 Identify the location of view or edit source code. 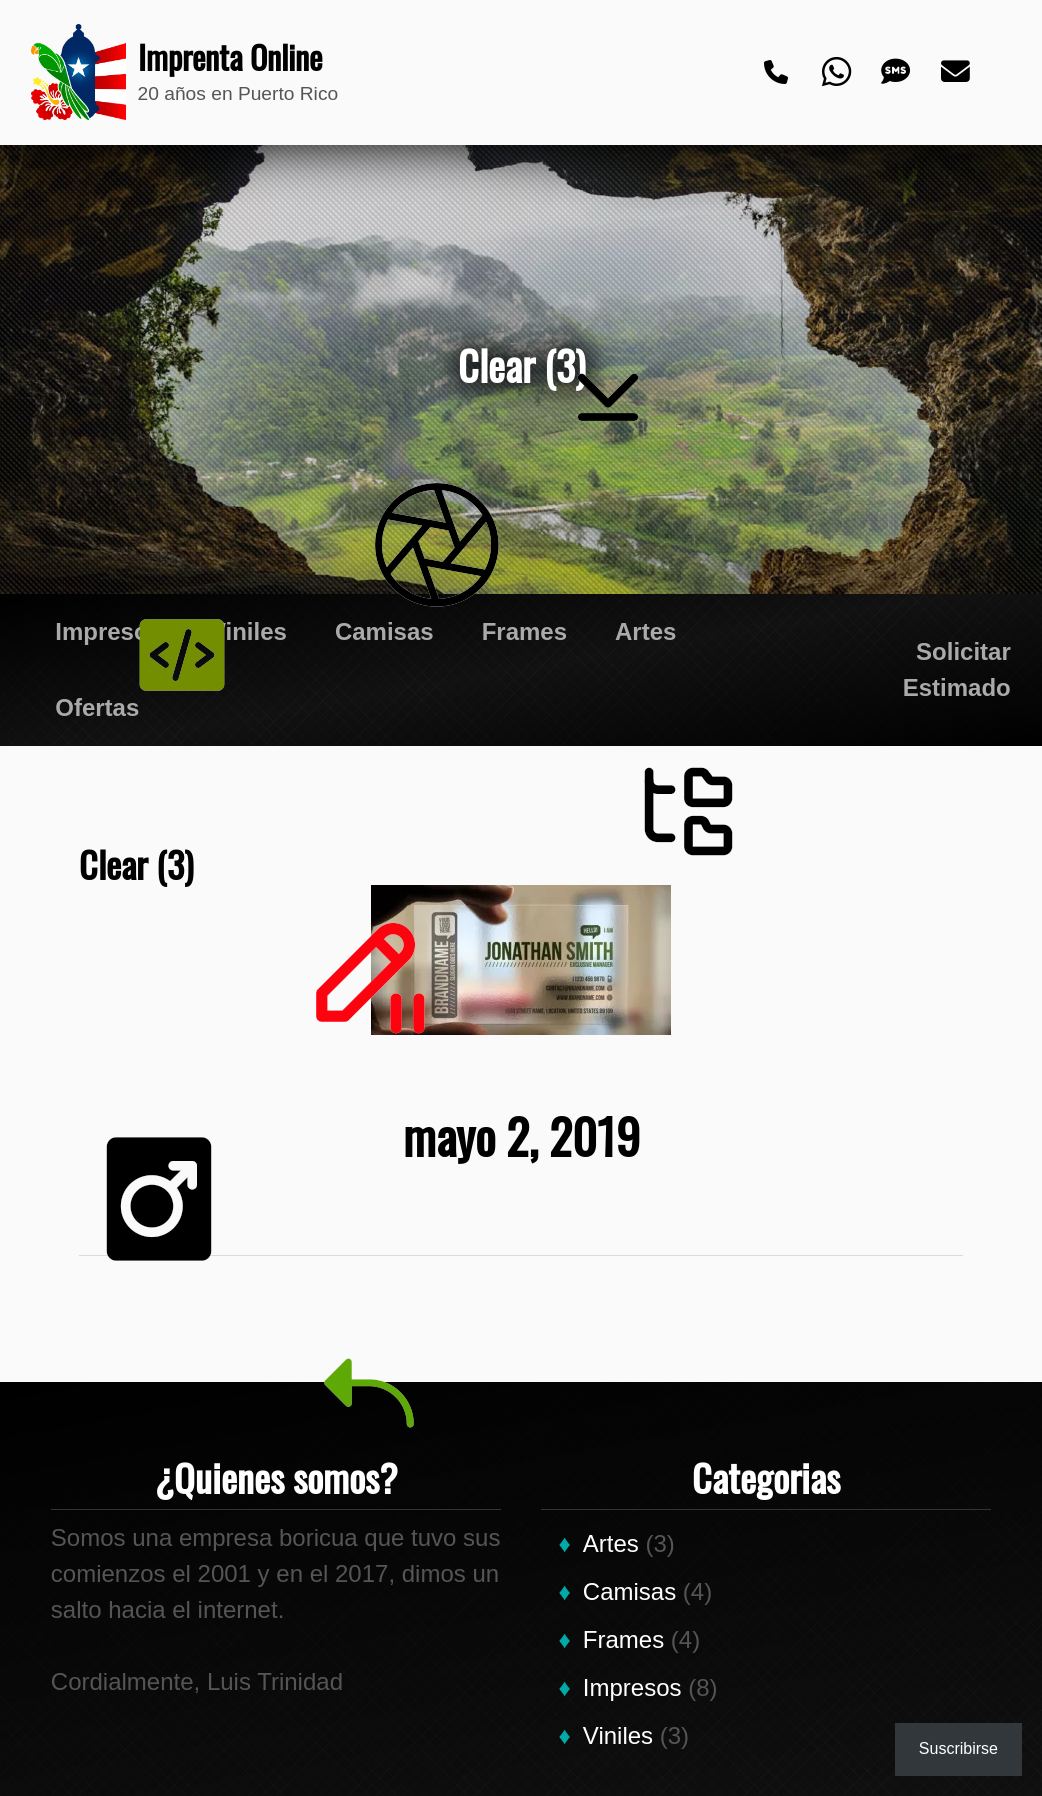
(182, 655).